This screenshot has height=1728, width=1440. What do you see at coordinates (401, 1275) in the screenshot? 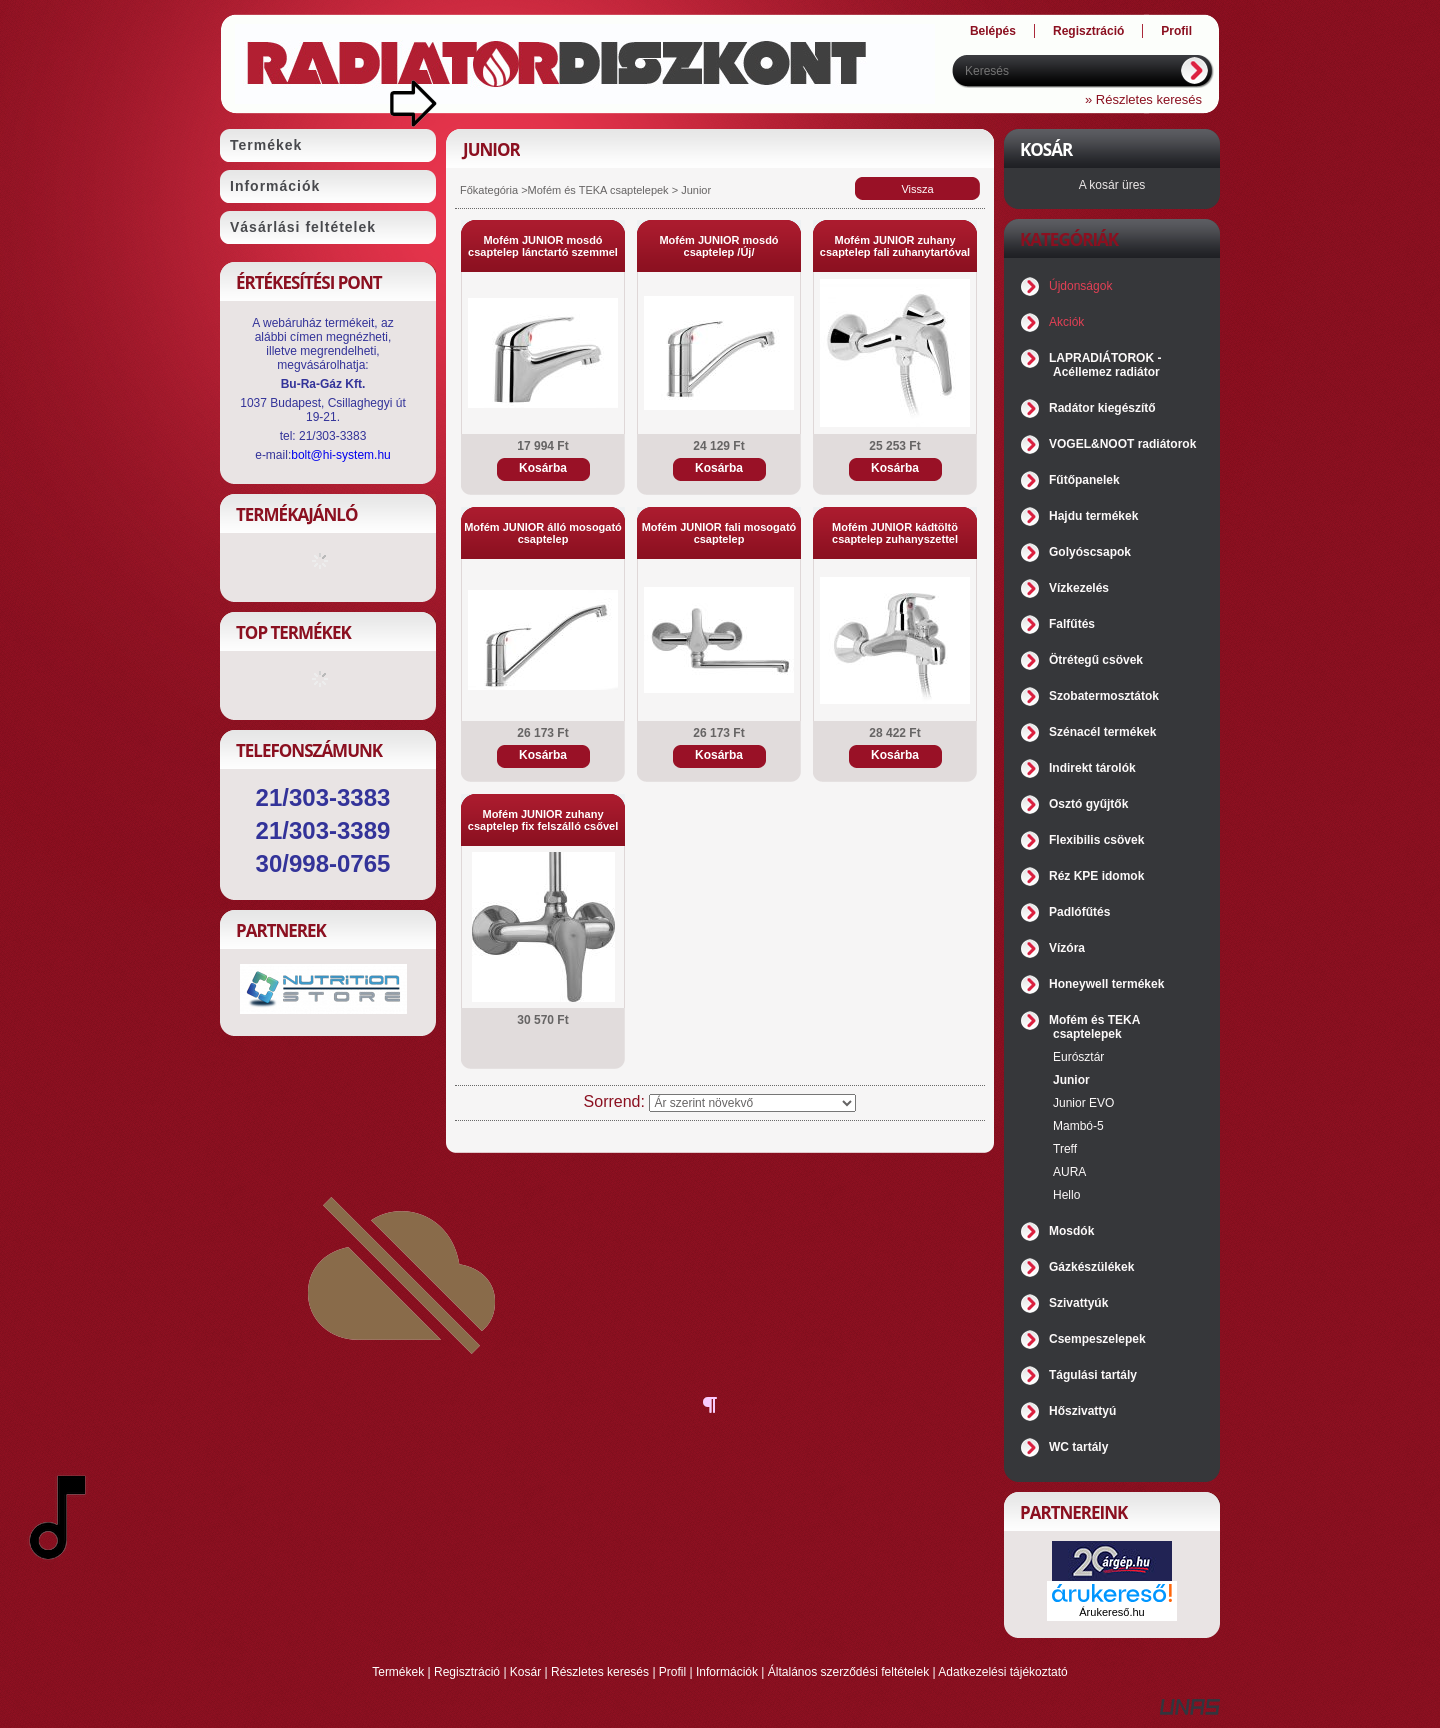
I see `indicates cloud services are unavailable` at bounding box center [401, 1275].